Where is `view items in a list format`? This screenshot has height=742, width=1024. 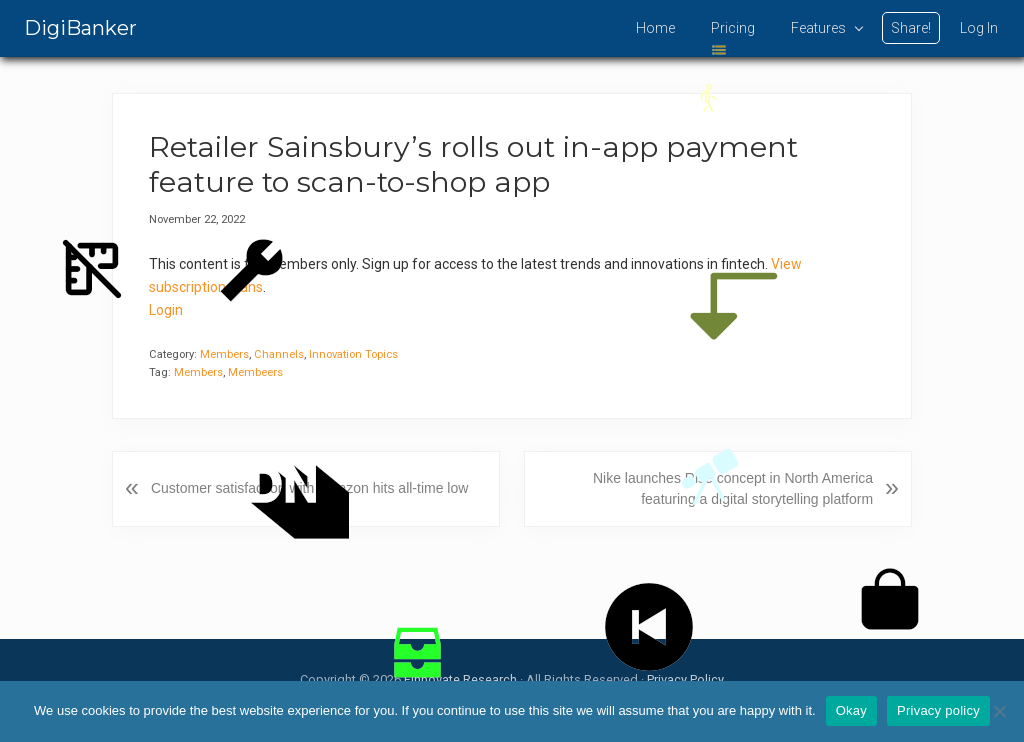
view items in a list format is located at coordinates (719, 50).